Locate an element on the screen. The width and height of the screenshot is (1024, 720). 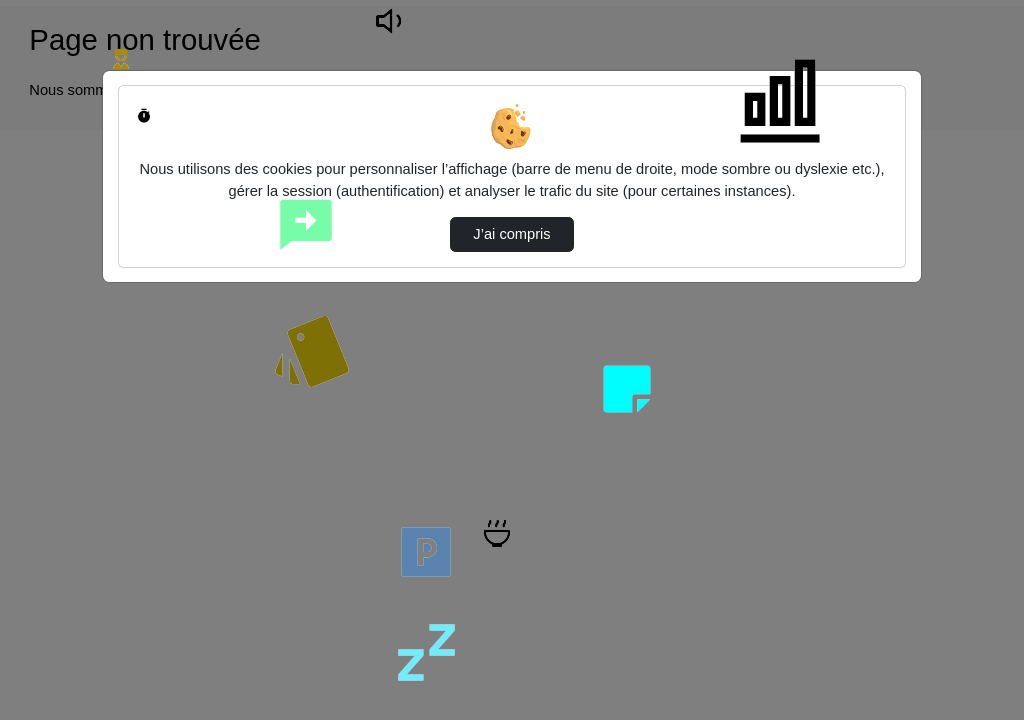
create a new sticky note is located at coordinates (627, 389).